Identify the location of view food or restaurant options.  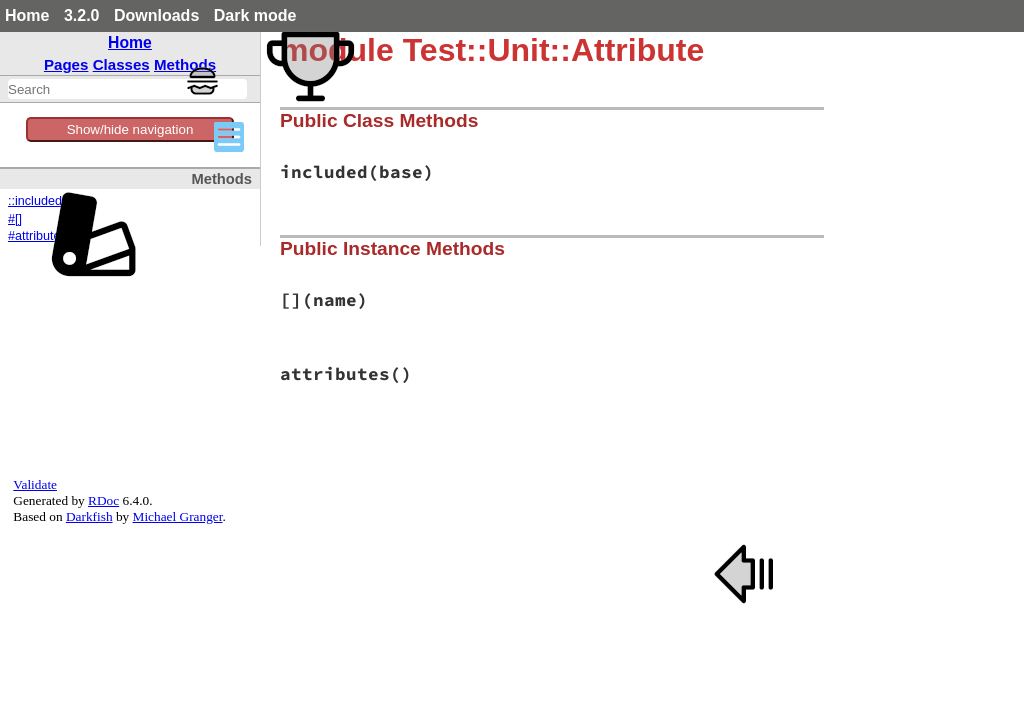
(202, 81).